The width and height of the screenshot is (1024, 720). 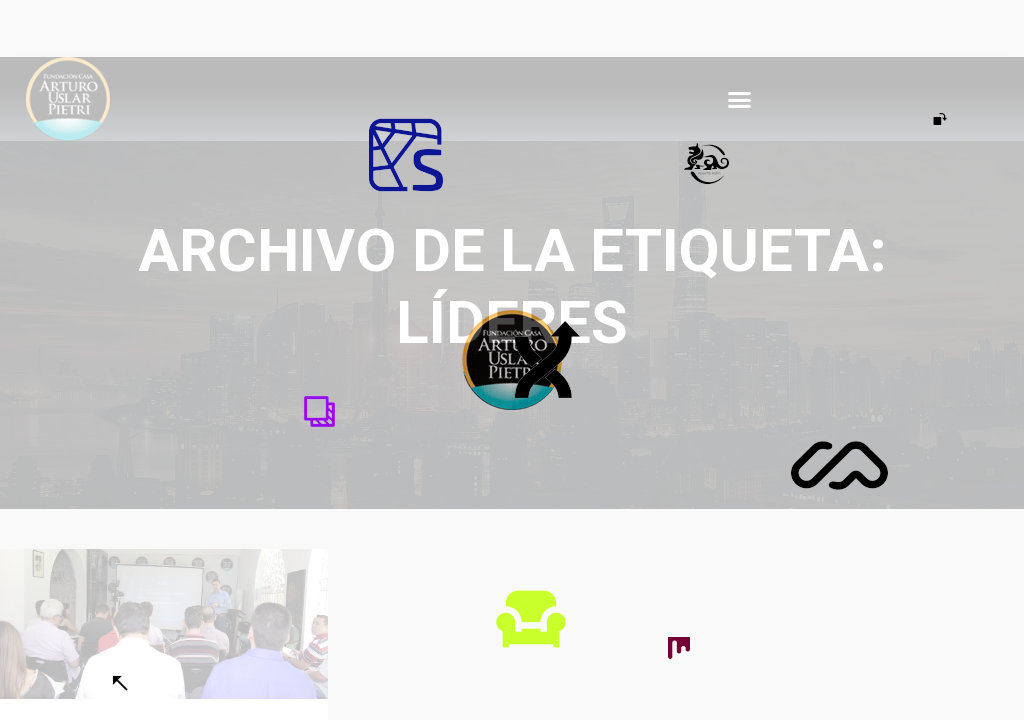 What do you see at coordinates (120, 683) in the screenshot?
I see `navigate back and up in hierarchy` at bounding box center [120, 683].